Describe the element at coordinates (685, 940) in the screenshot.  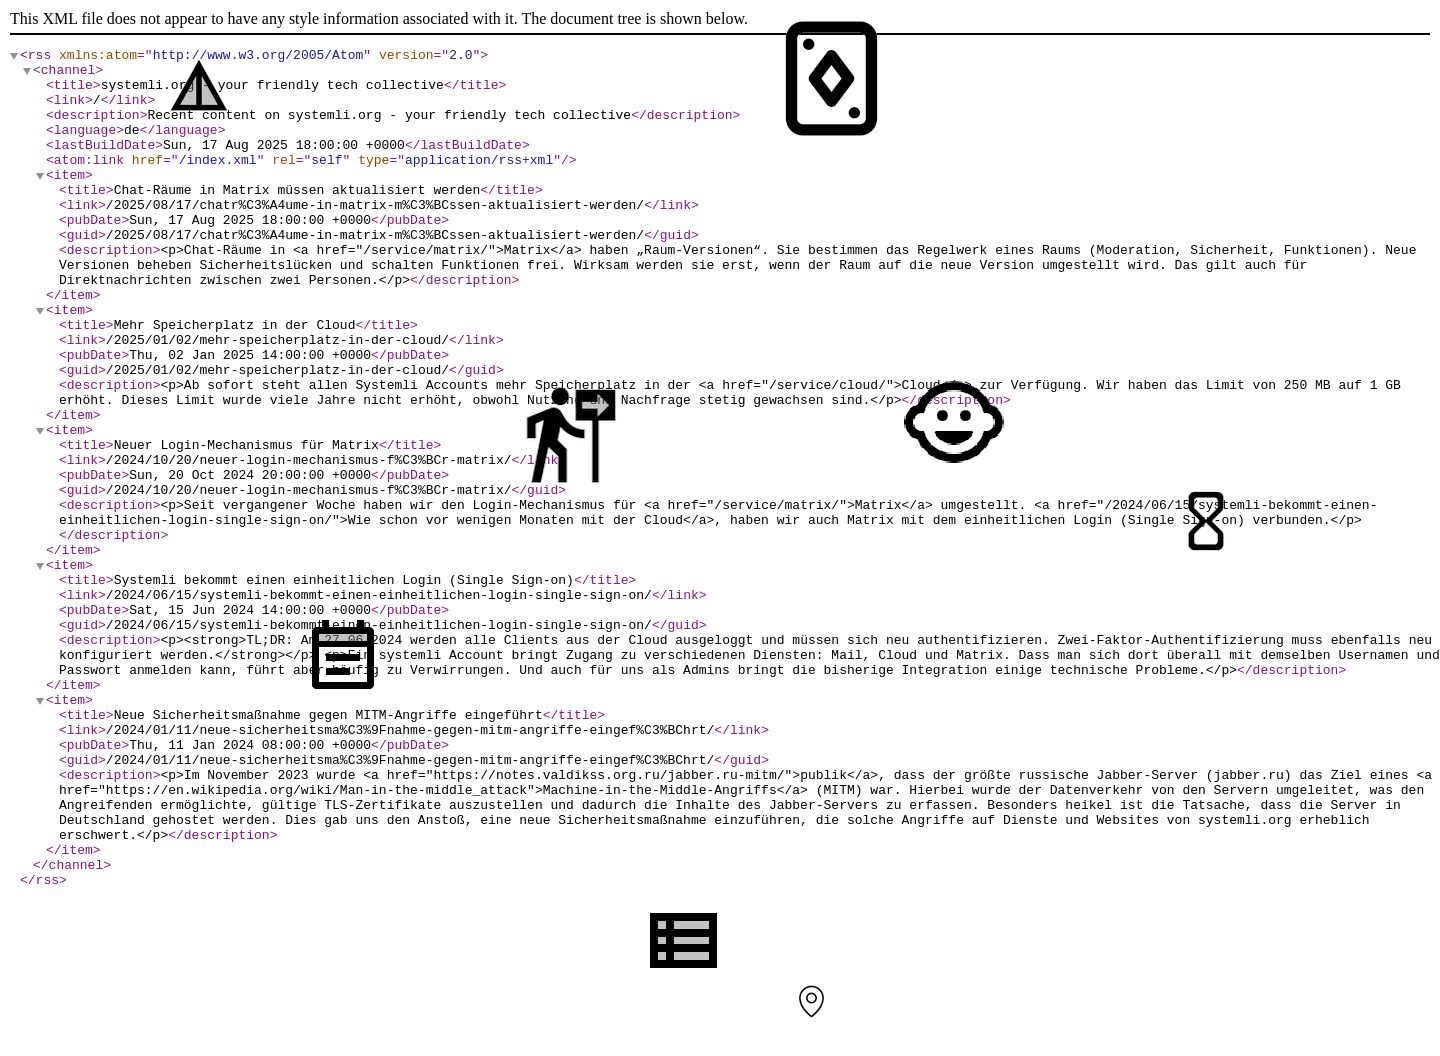
I see `switch to list view` at that location.